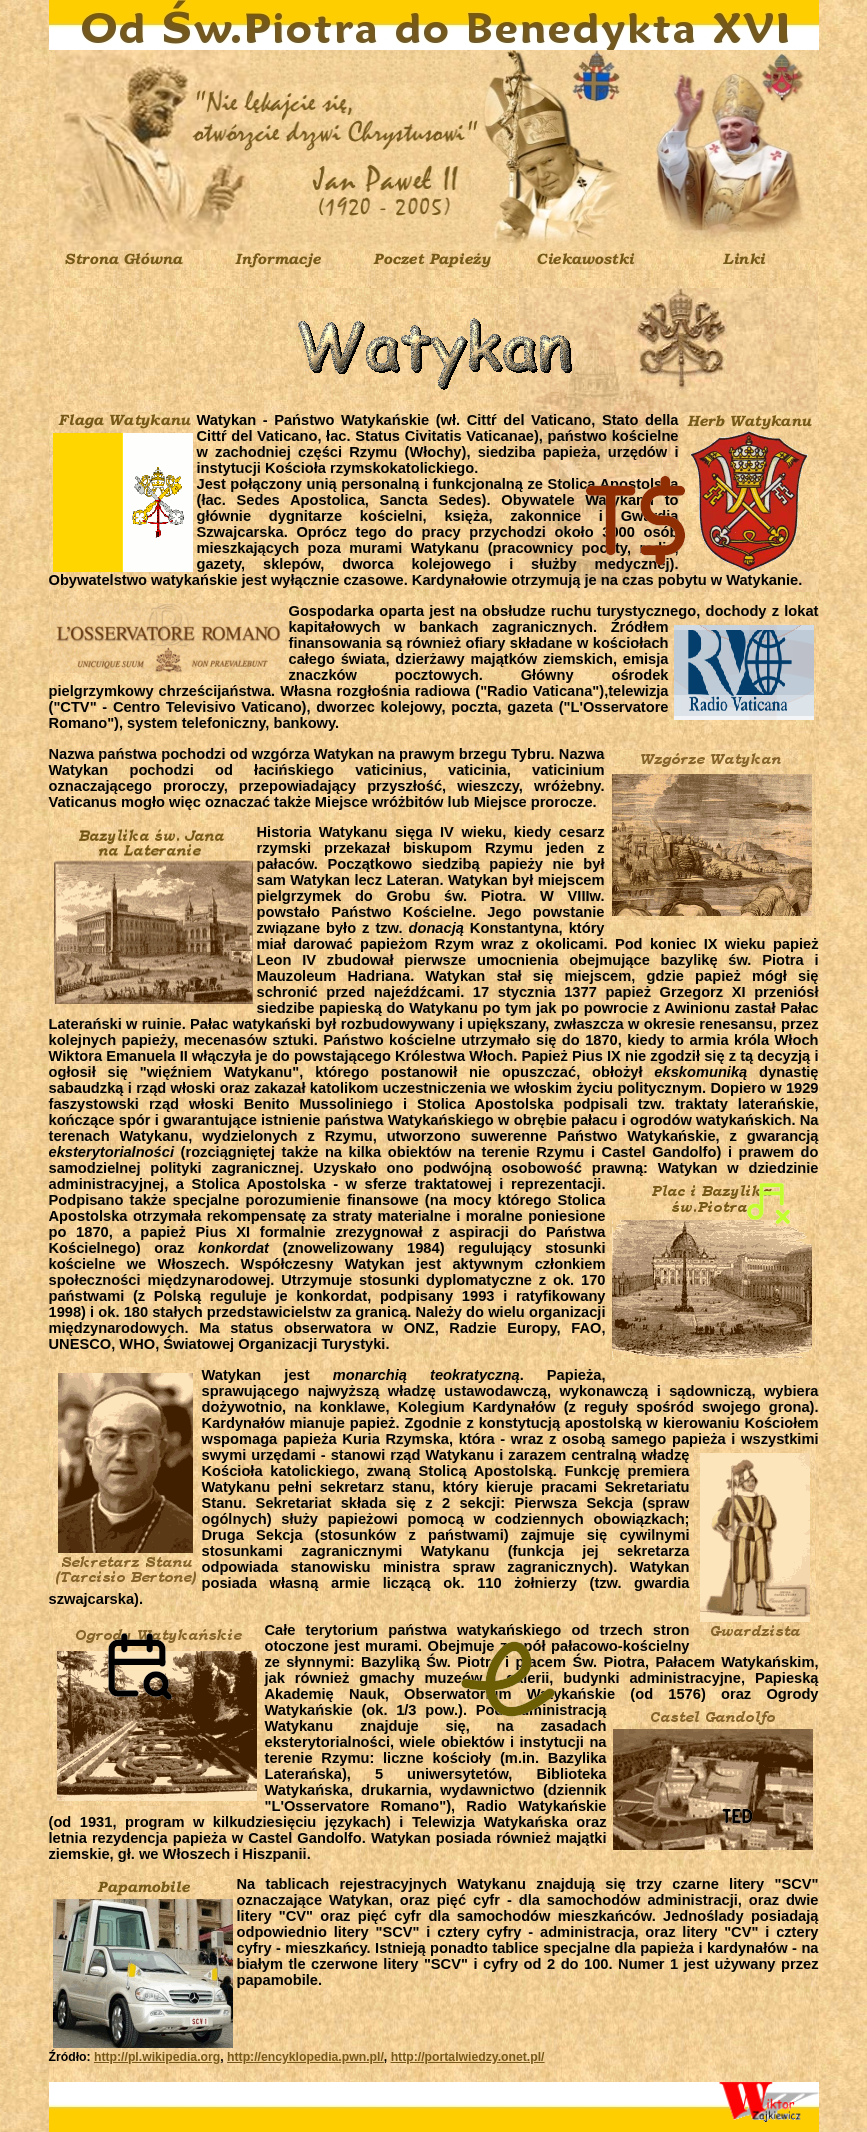 This screenshot has height=2132, width=867. Describe the element at coordinates (635, 520) in the screenshot. I see `represents Tongan paʻanga currency (T$)` at that location.